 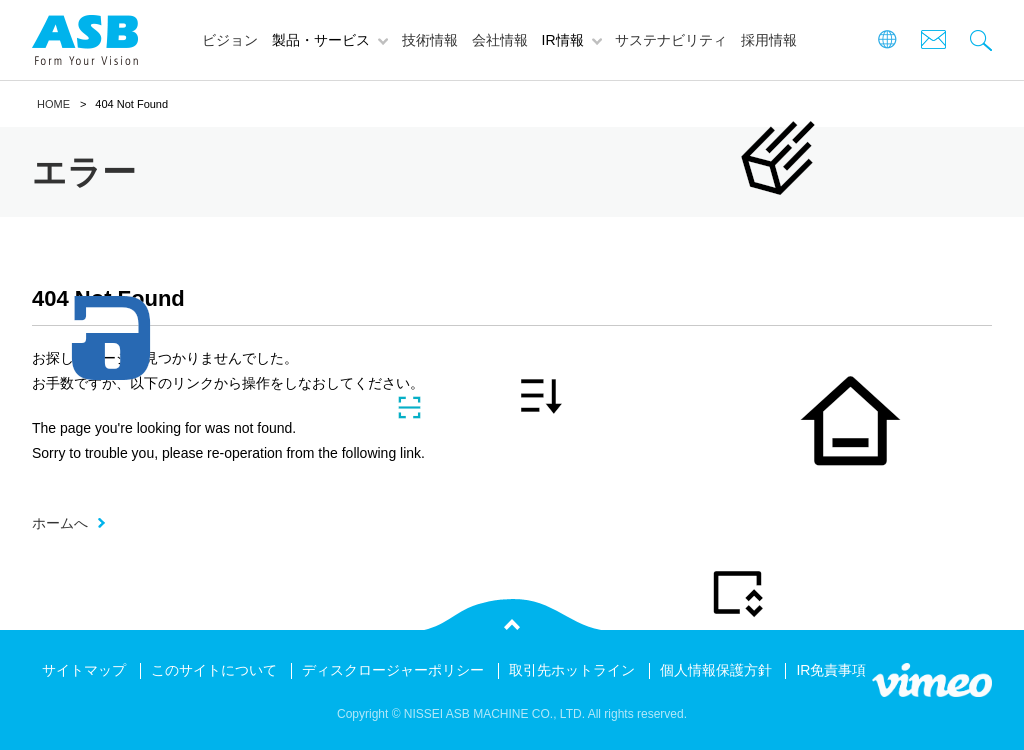 What do you see at coordinates (778, 158) in the screenshot?
I see `iced framework logo` at bounding box center [778, 158].